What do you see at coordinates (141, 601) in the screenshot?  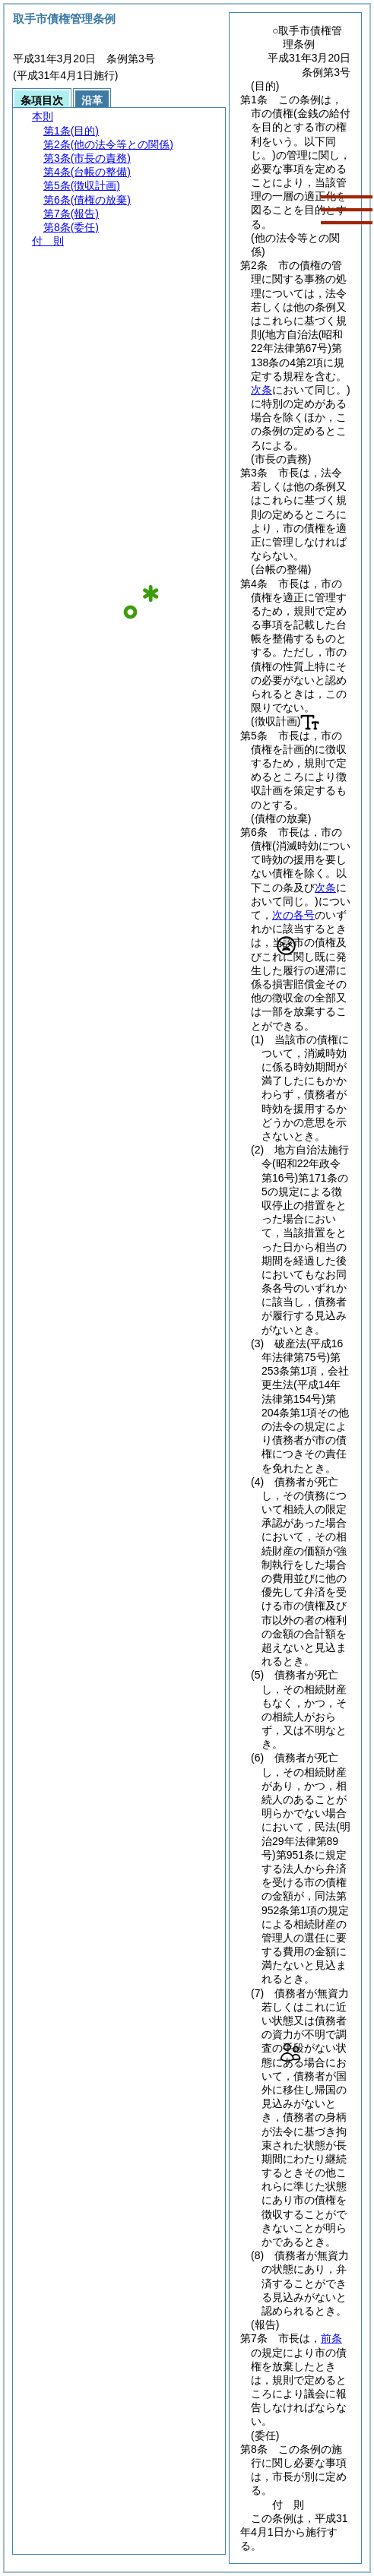 I see `toggle regular expression search mode` at bounding box center [141, 601].